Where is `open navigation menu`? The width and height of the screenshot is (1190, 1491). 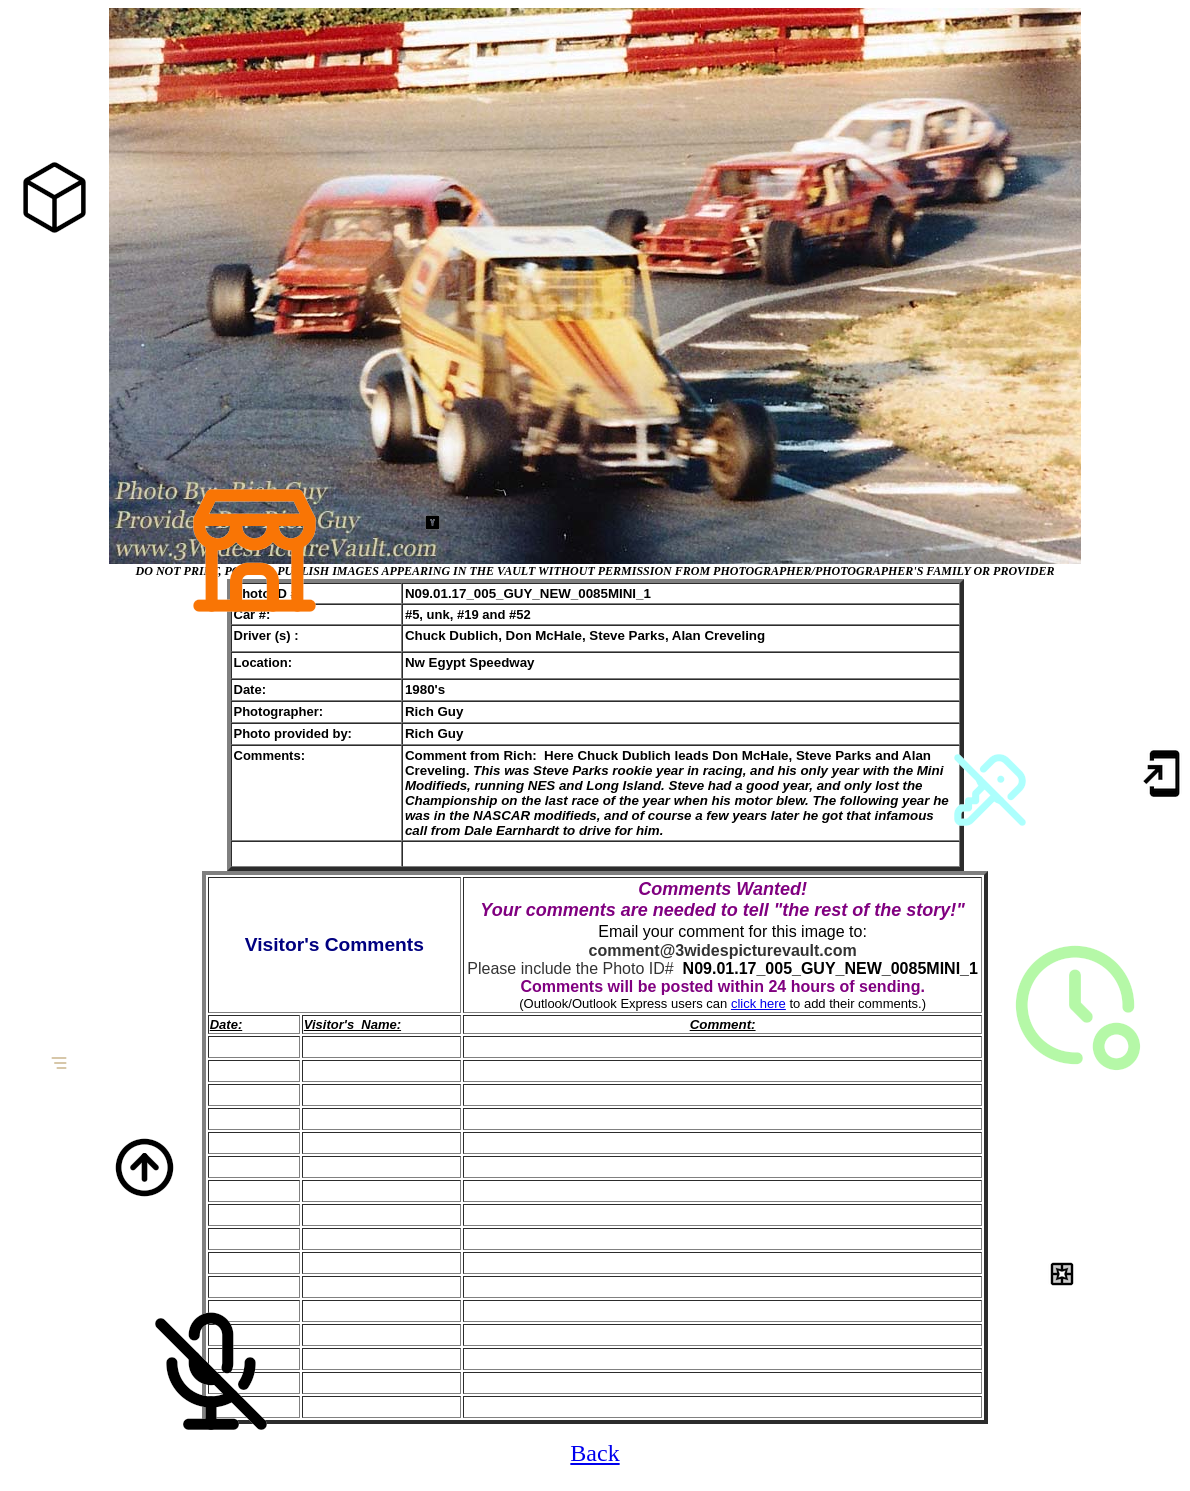 open navigation menu is located at coordinates (59, 1063).